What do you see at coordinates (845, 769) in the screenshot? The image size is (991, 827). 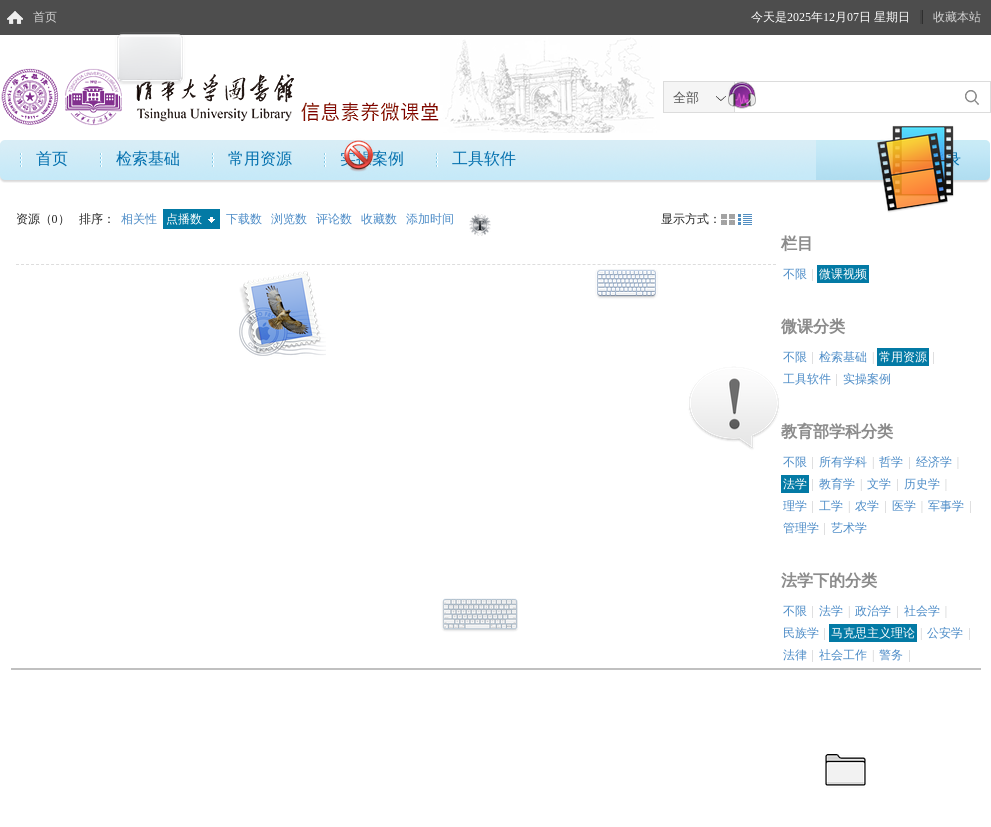 I see `access a mail folder` at bounding box center [845, 769].